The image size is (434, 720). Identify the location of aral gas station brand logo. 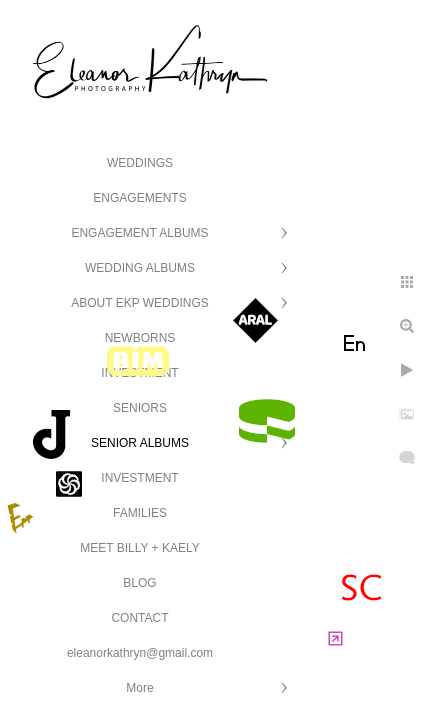
(255, 320).